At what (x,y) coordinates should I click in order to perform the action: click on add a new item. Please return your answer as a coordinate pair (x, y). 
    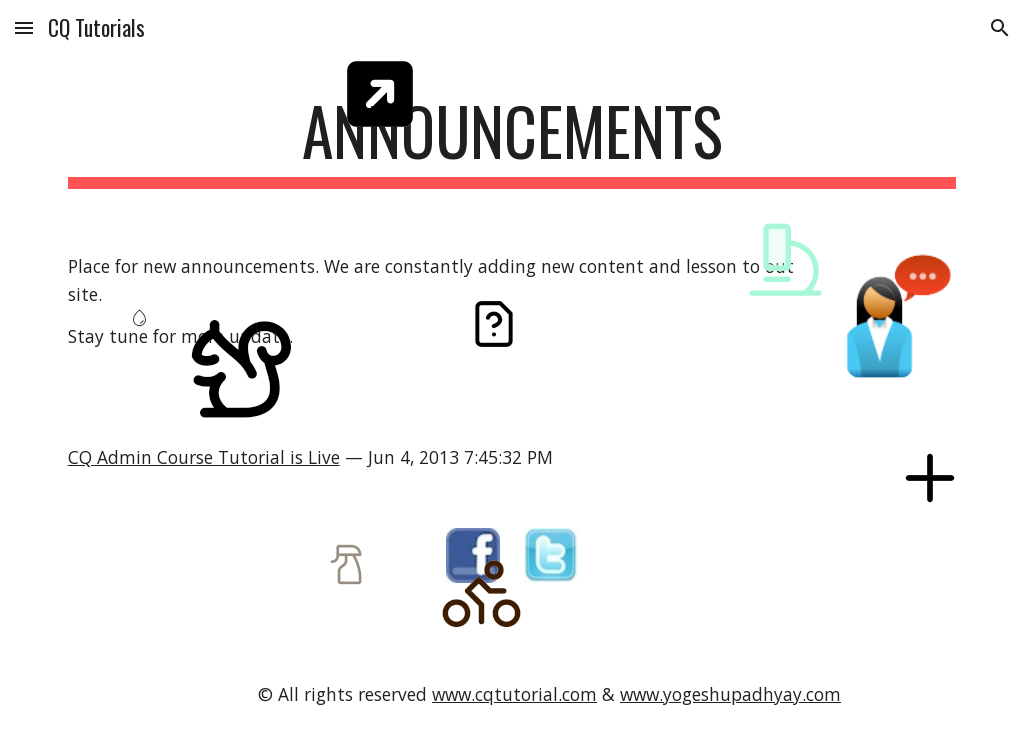
    Looking at the image, I should click on (930, 478).